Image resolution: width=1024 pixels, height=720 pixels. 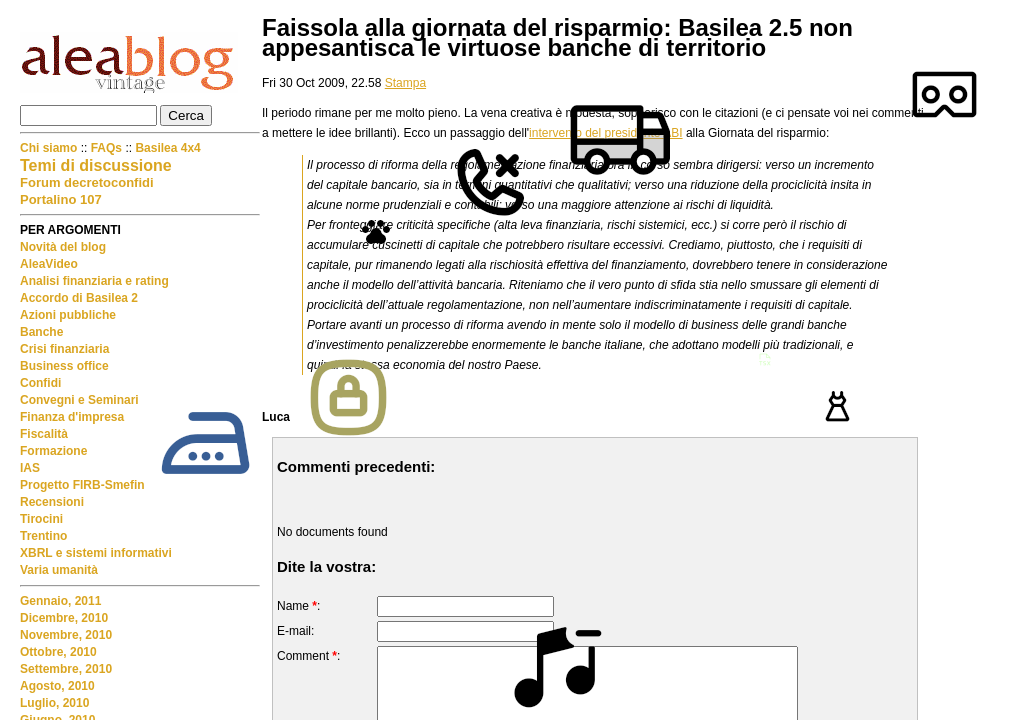 I want to click on browse women's clothing or dresses, so click(x=837, y=407).